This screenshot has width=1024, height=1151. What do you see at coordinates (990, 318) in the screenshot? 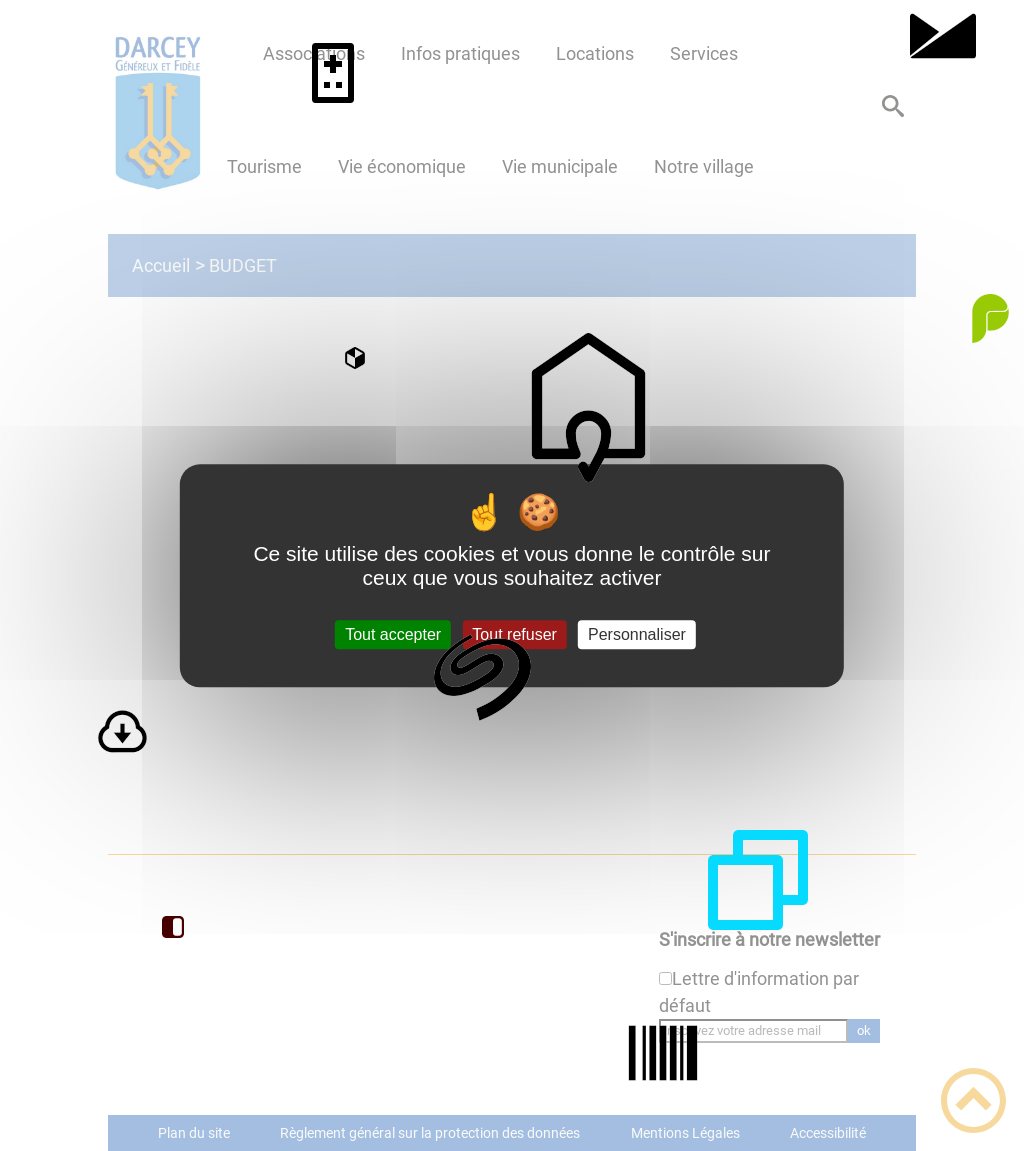
I see `open Plausible Analytics dashboard` at bounding box center [990, 318].